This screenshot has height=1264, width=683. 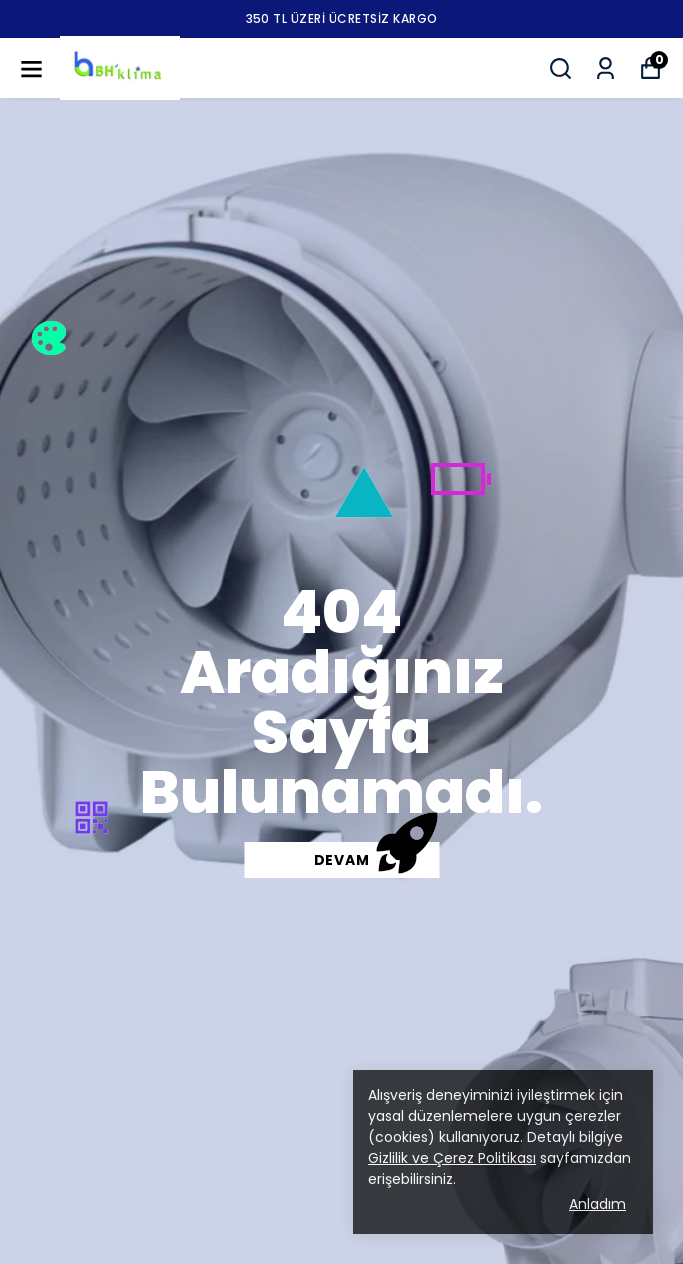 I want to click on scan or generate a QR code, so click(x=91, y=817).